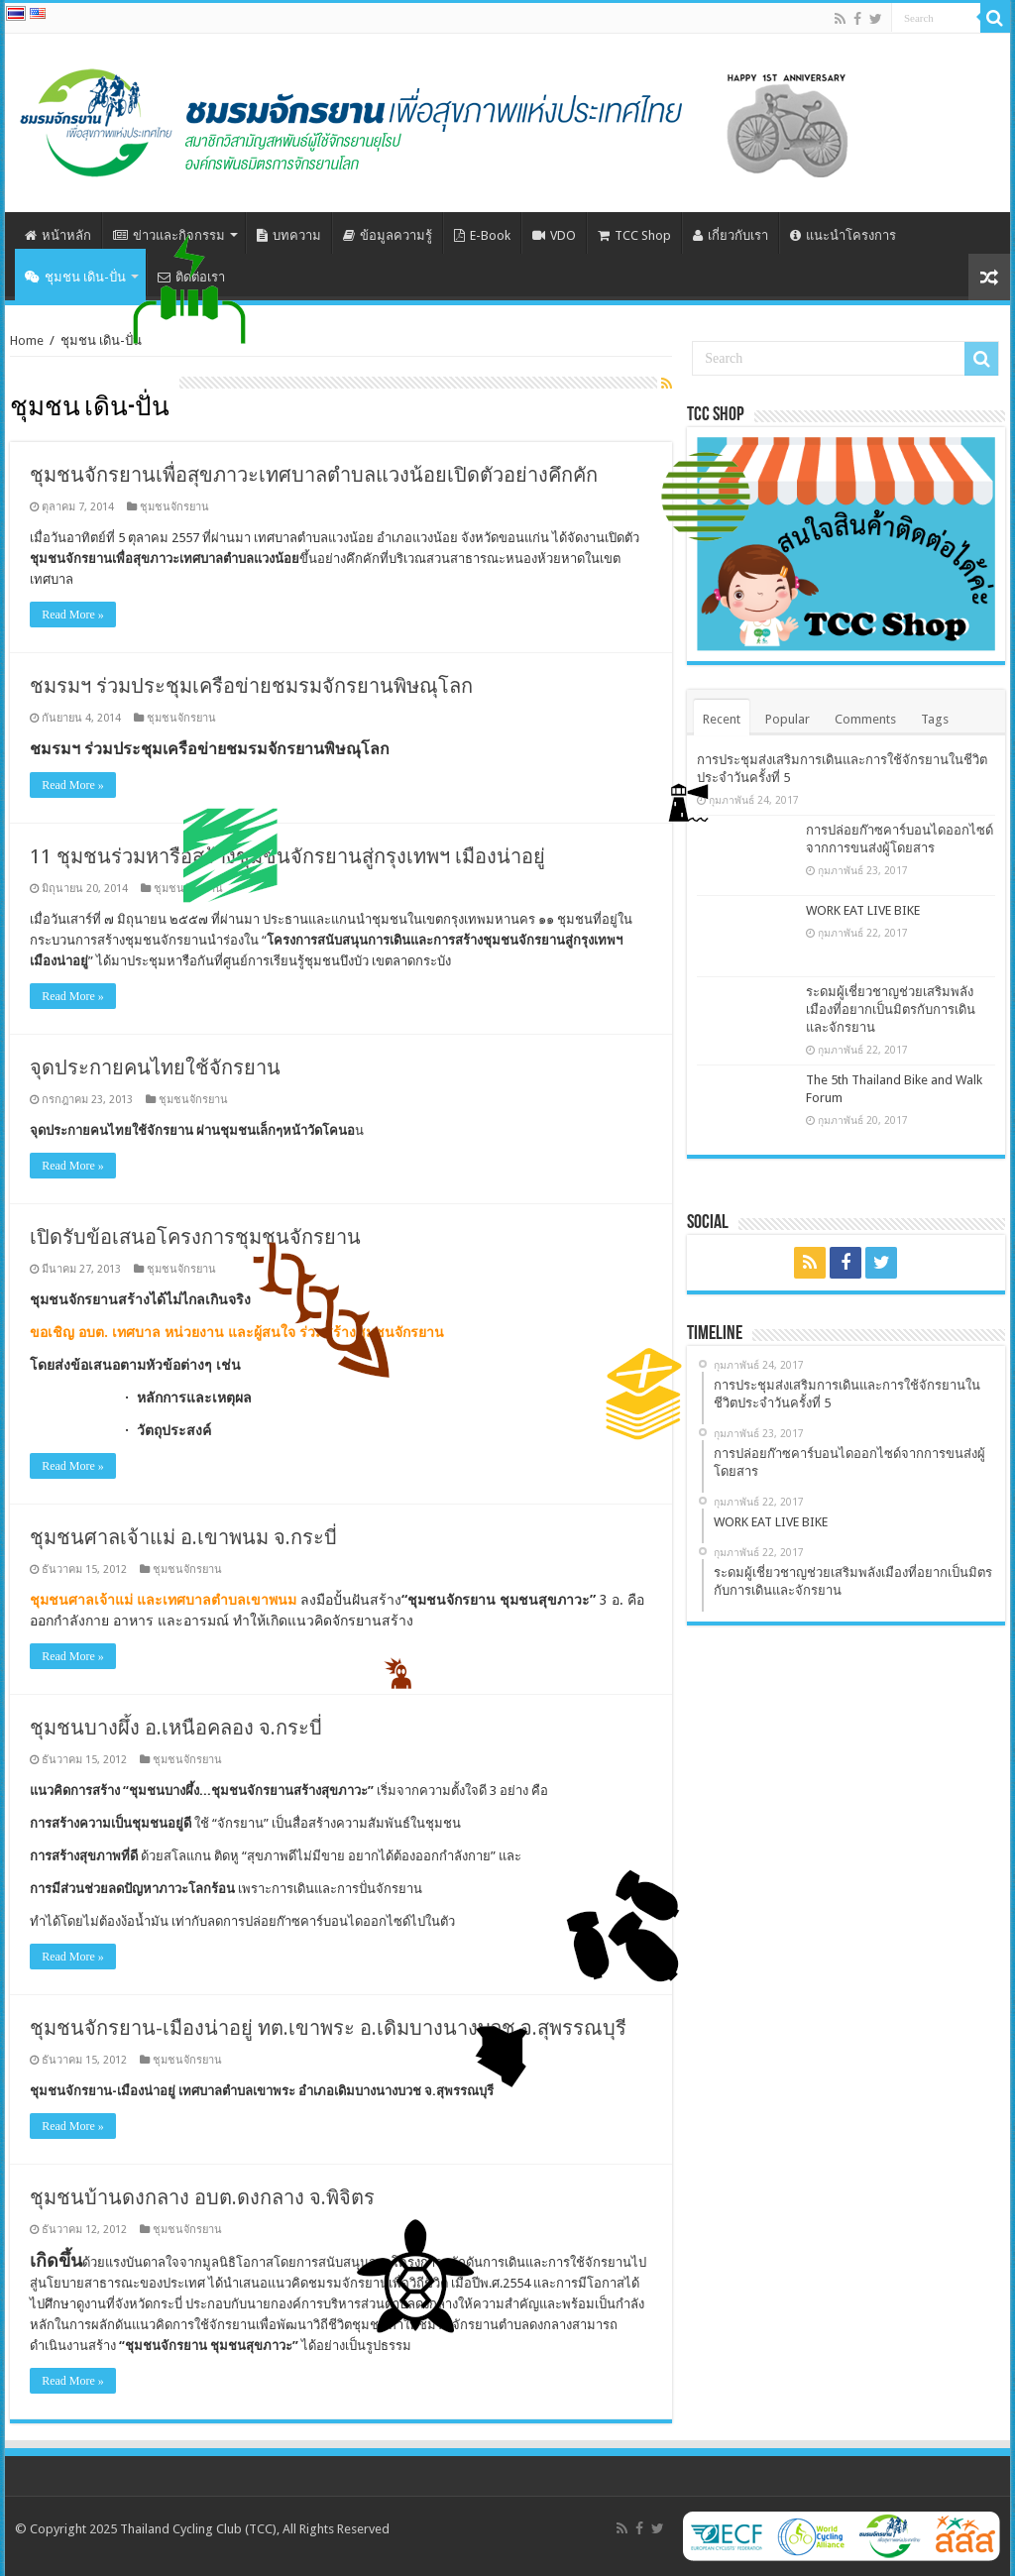  I want to click on select Kenya as your country or region, so click(502, 2057).